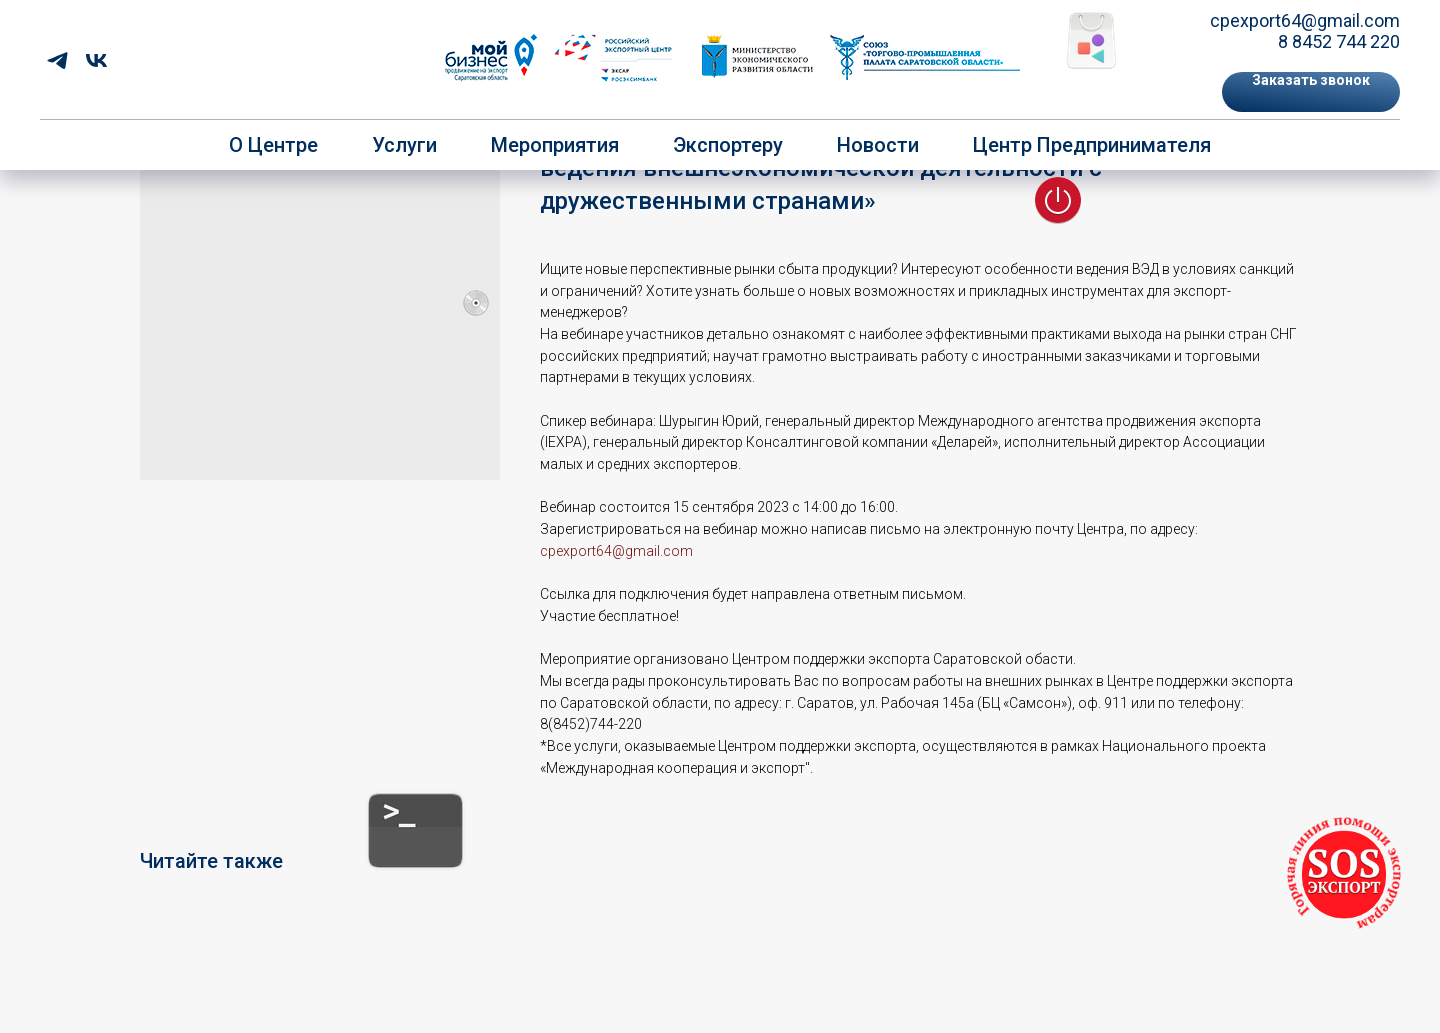 The height and width of the screenshot is (1033, 1440). I want to click on open the software center to browse and install apps, so click(1091, 40).